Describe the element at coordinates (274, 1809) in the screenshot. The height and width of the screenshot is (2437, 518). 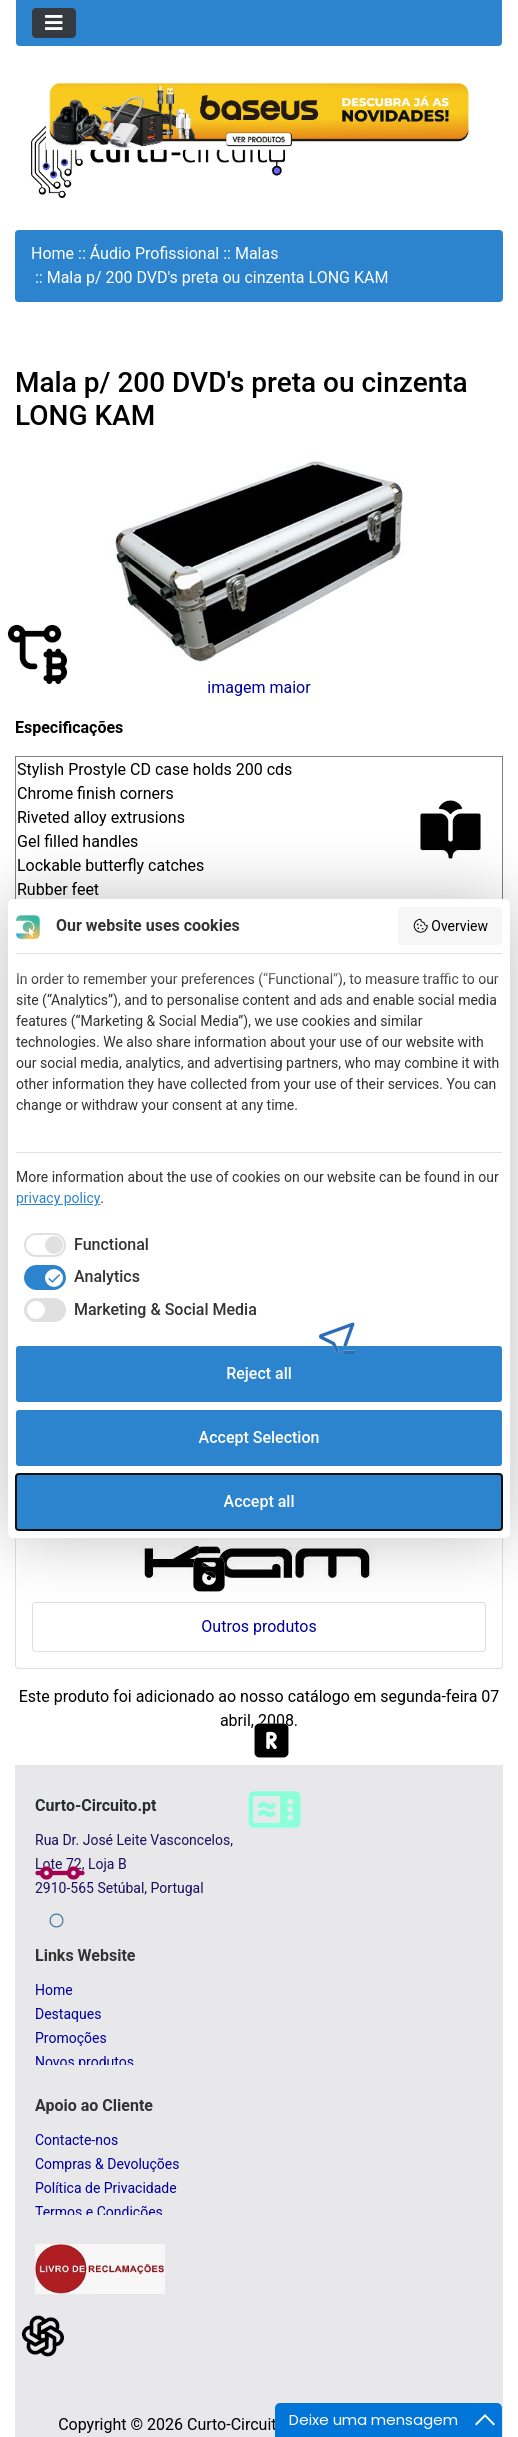
I see `access microwave or kitchen appliance controls` at that location.